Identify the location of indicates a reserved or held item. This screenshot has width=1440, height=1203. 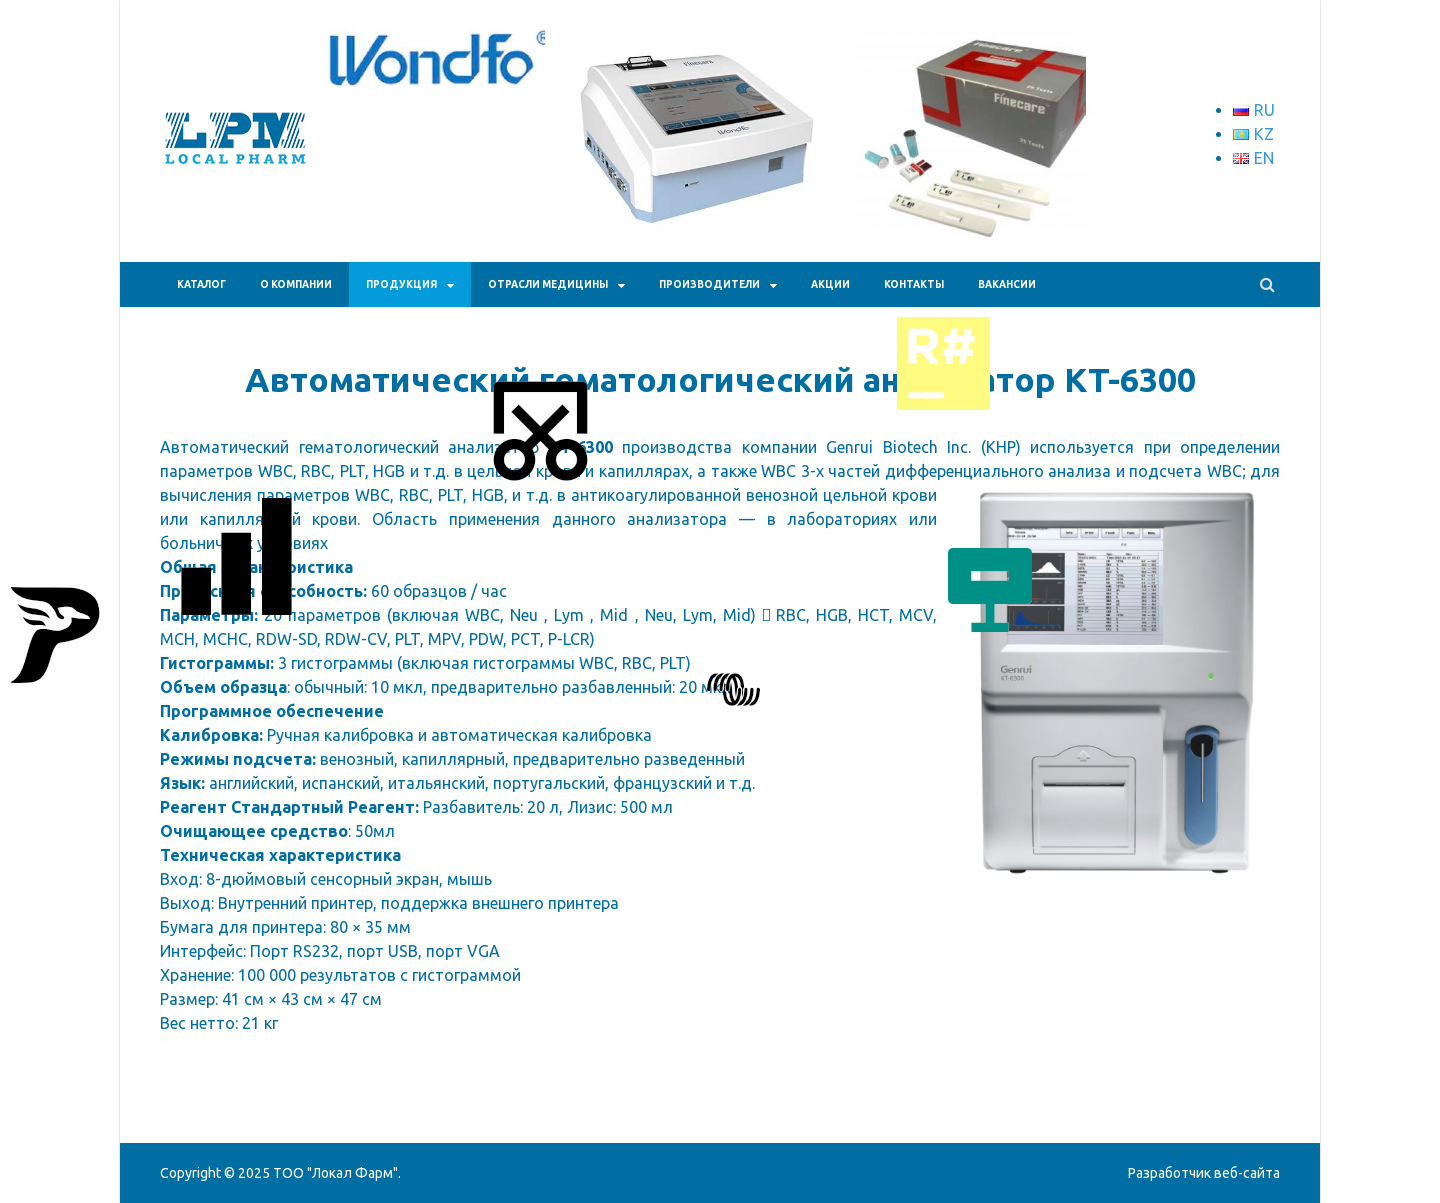
(990, 590).